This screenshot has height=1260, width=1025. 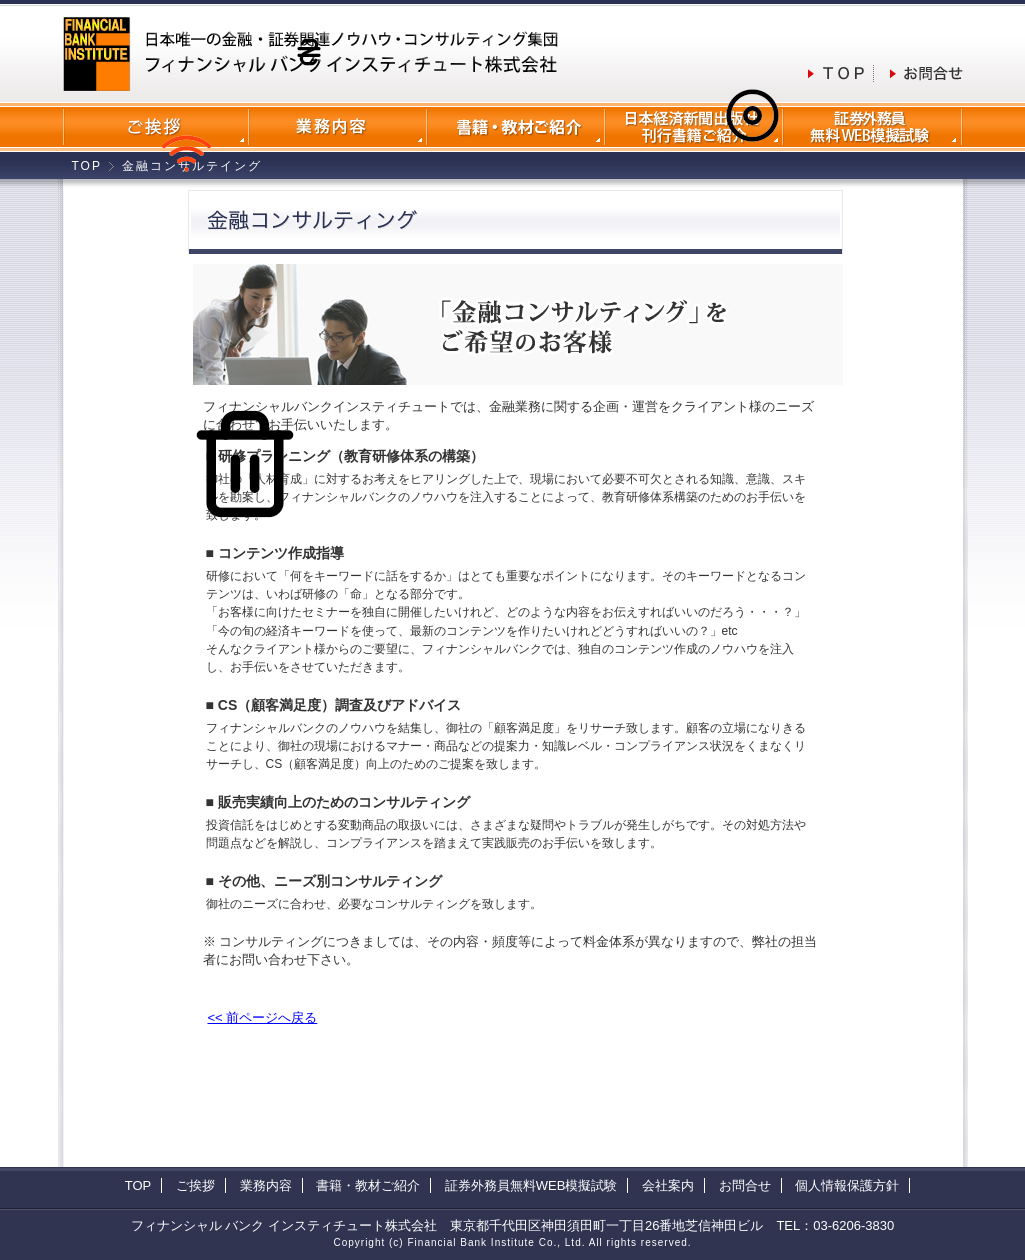 I want to click on delete selected item, so click(x=245, y=464).